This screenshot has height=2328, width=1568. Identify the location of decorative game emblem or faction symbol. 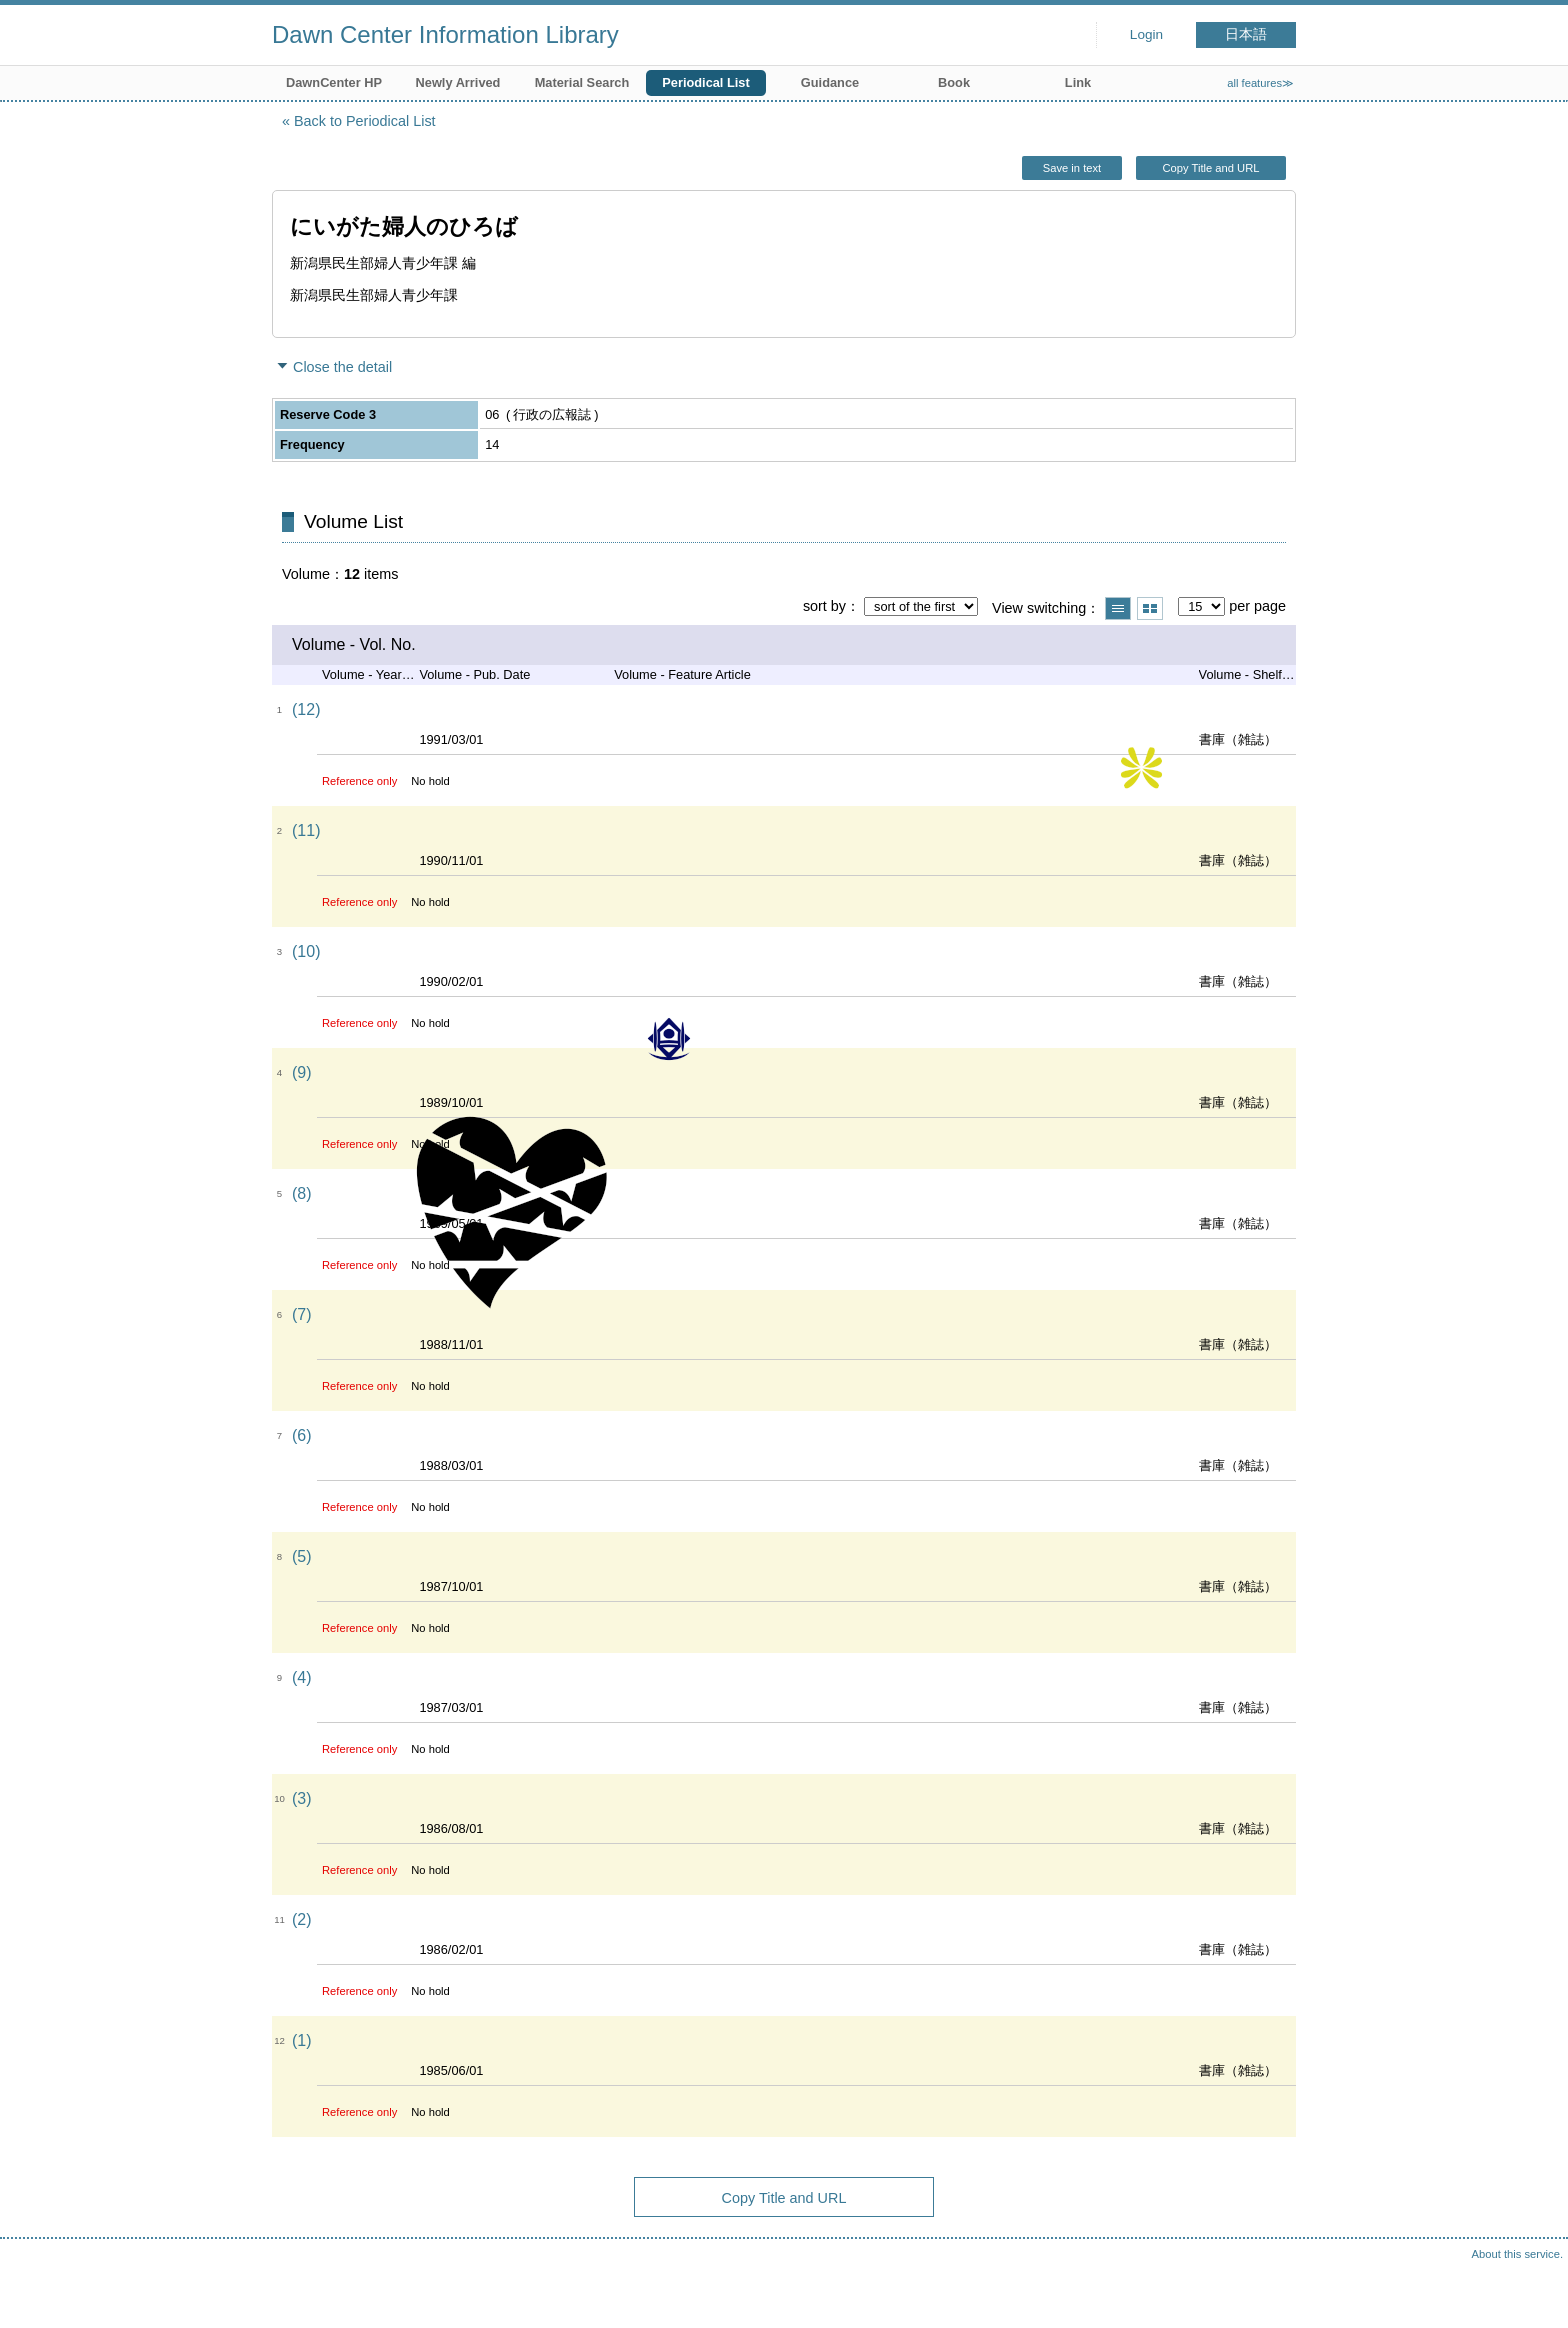
(669, 1039).